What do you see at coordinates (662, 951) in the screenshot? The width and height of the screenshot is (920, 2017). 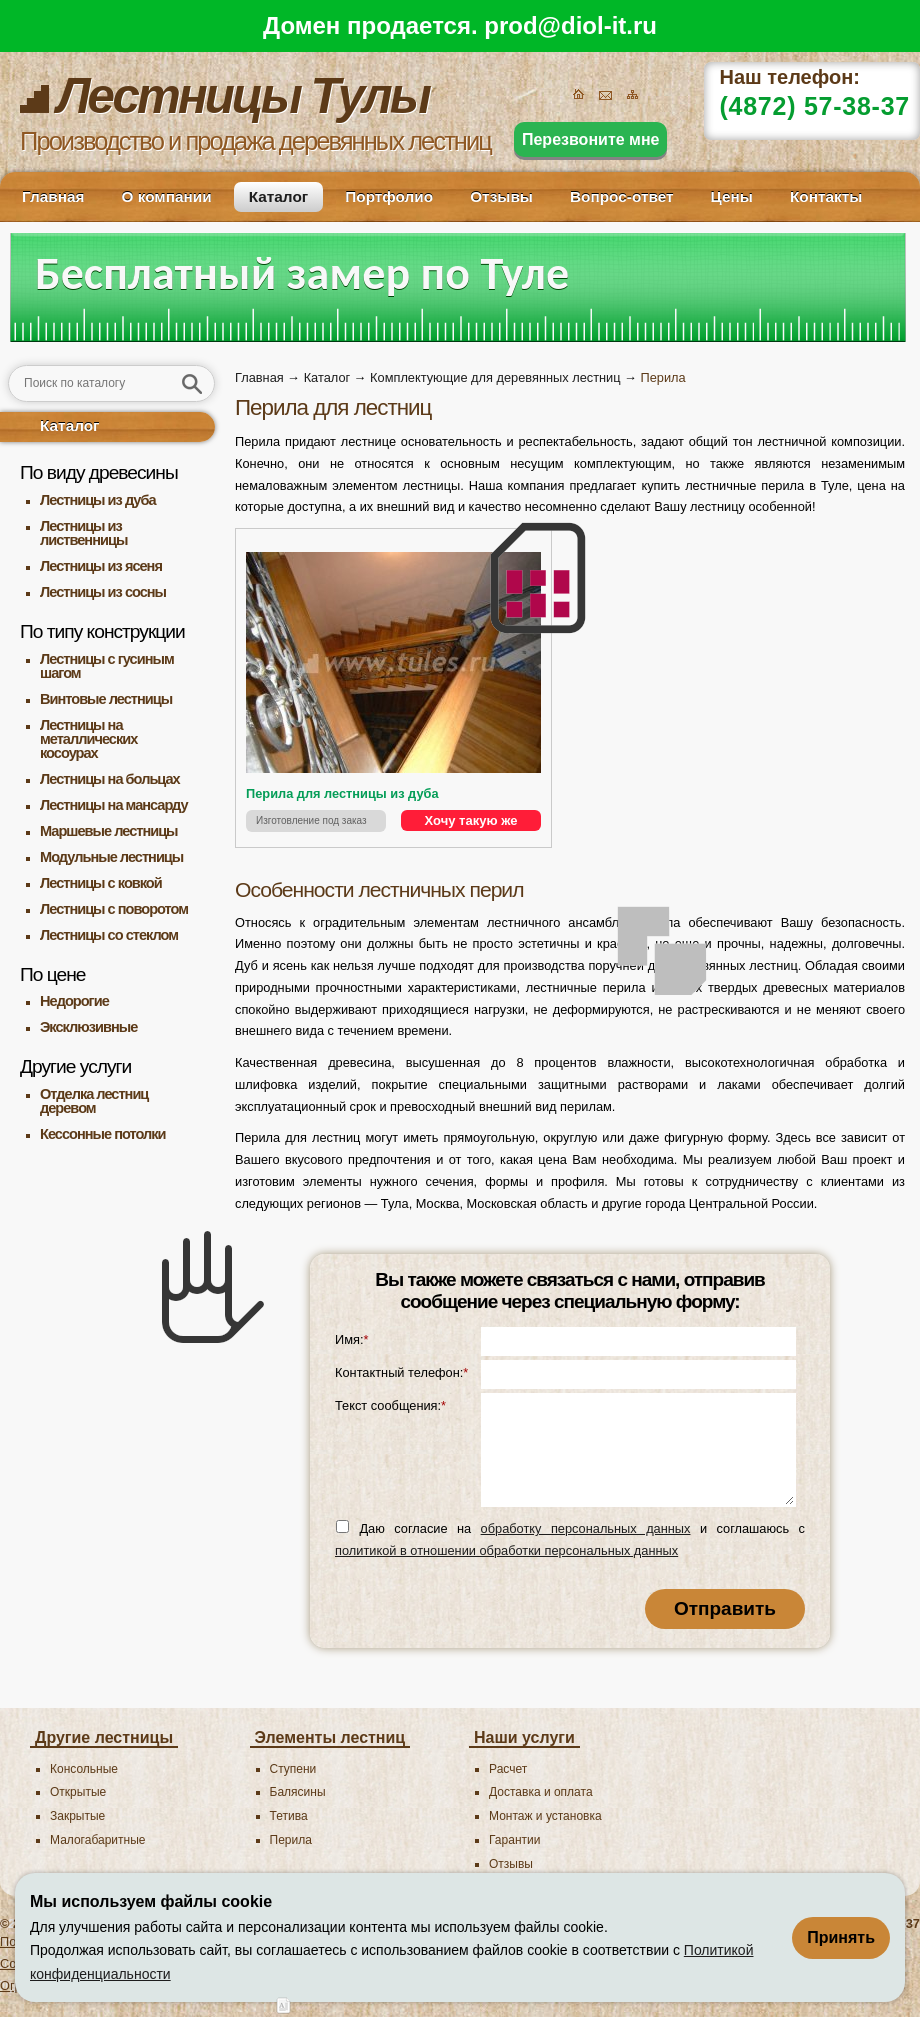 I see `copy selected content to clipboard` at bounding box center [662, 951].